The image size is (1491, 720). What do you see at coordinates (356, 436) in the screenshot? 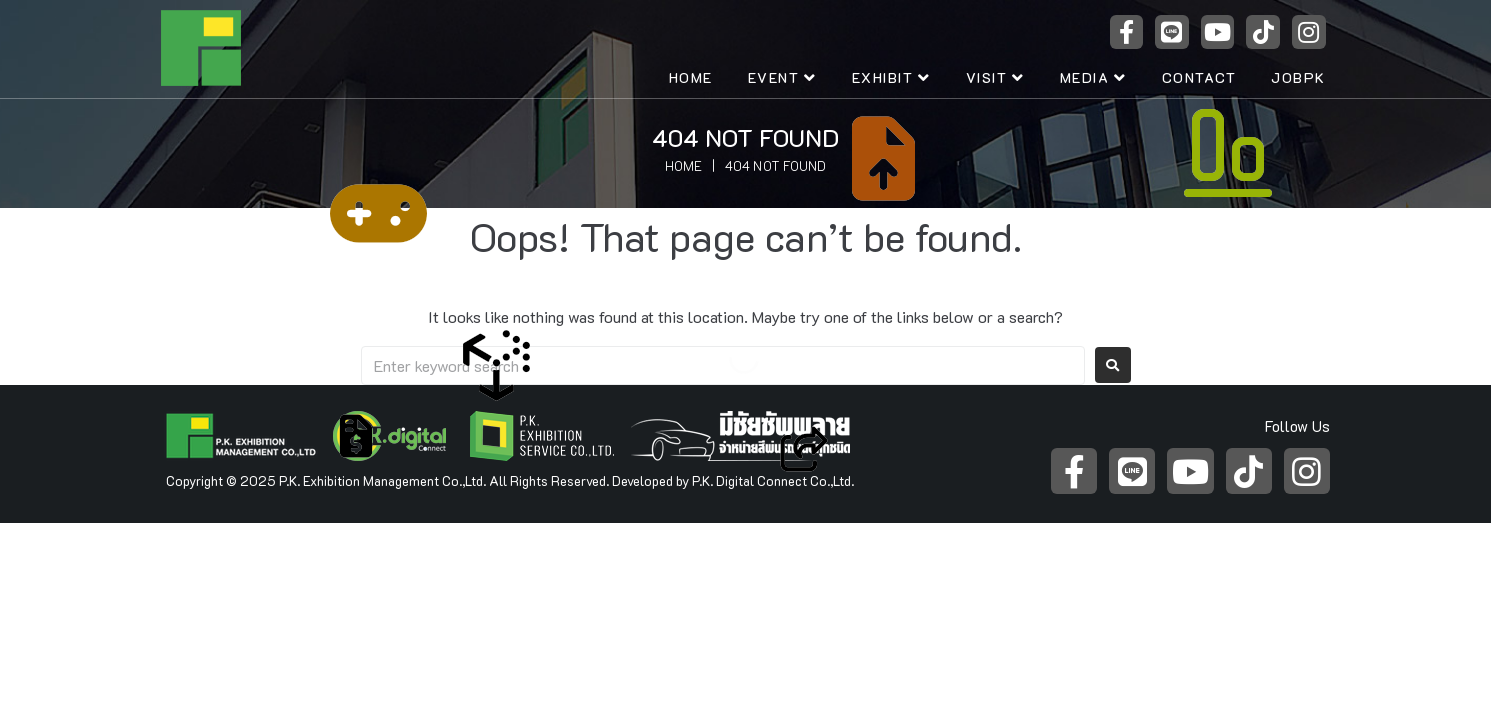
I see `view invoice or billing document` at bounding box center [356, 436].